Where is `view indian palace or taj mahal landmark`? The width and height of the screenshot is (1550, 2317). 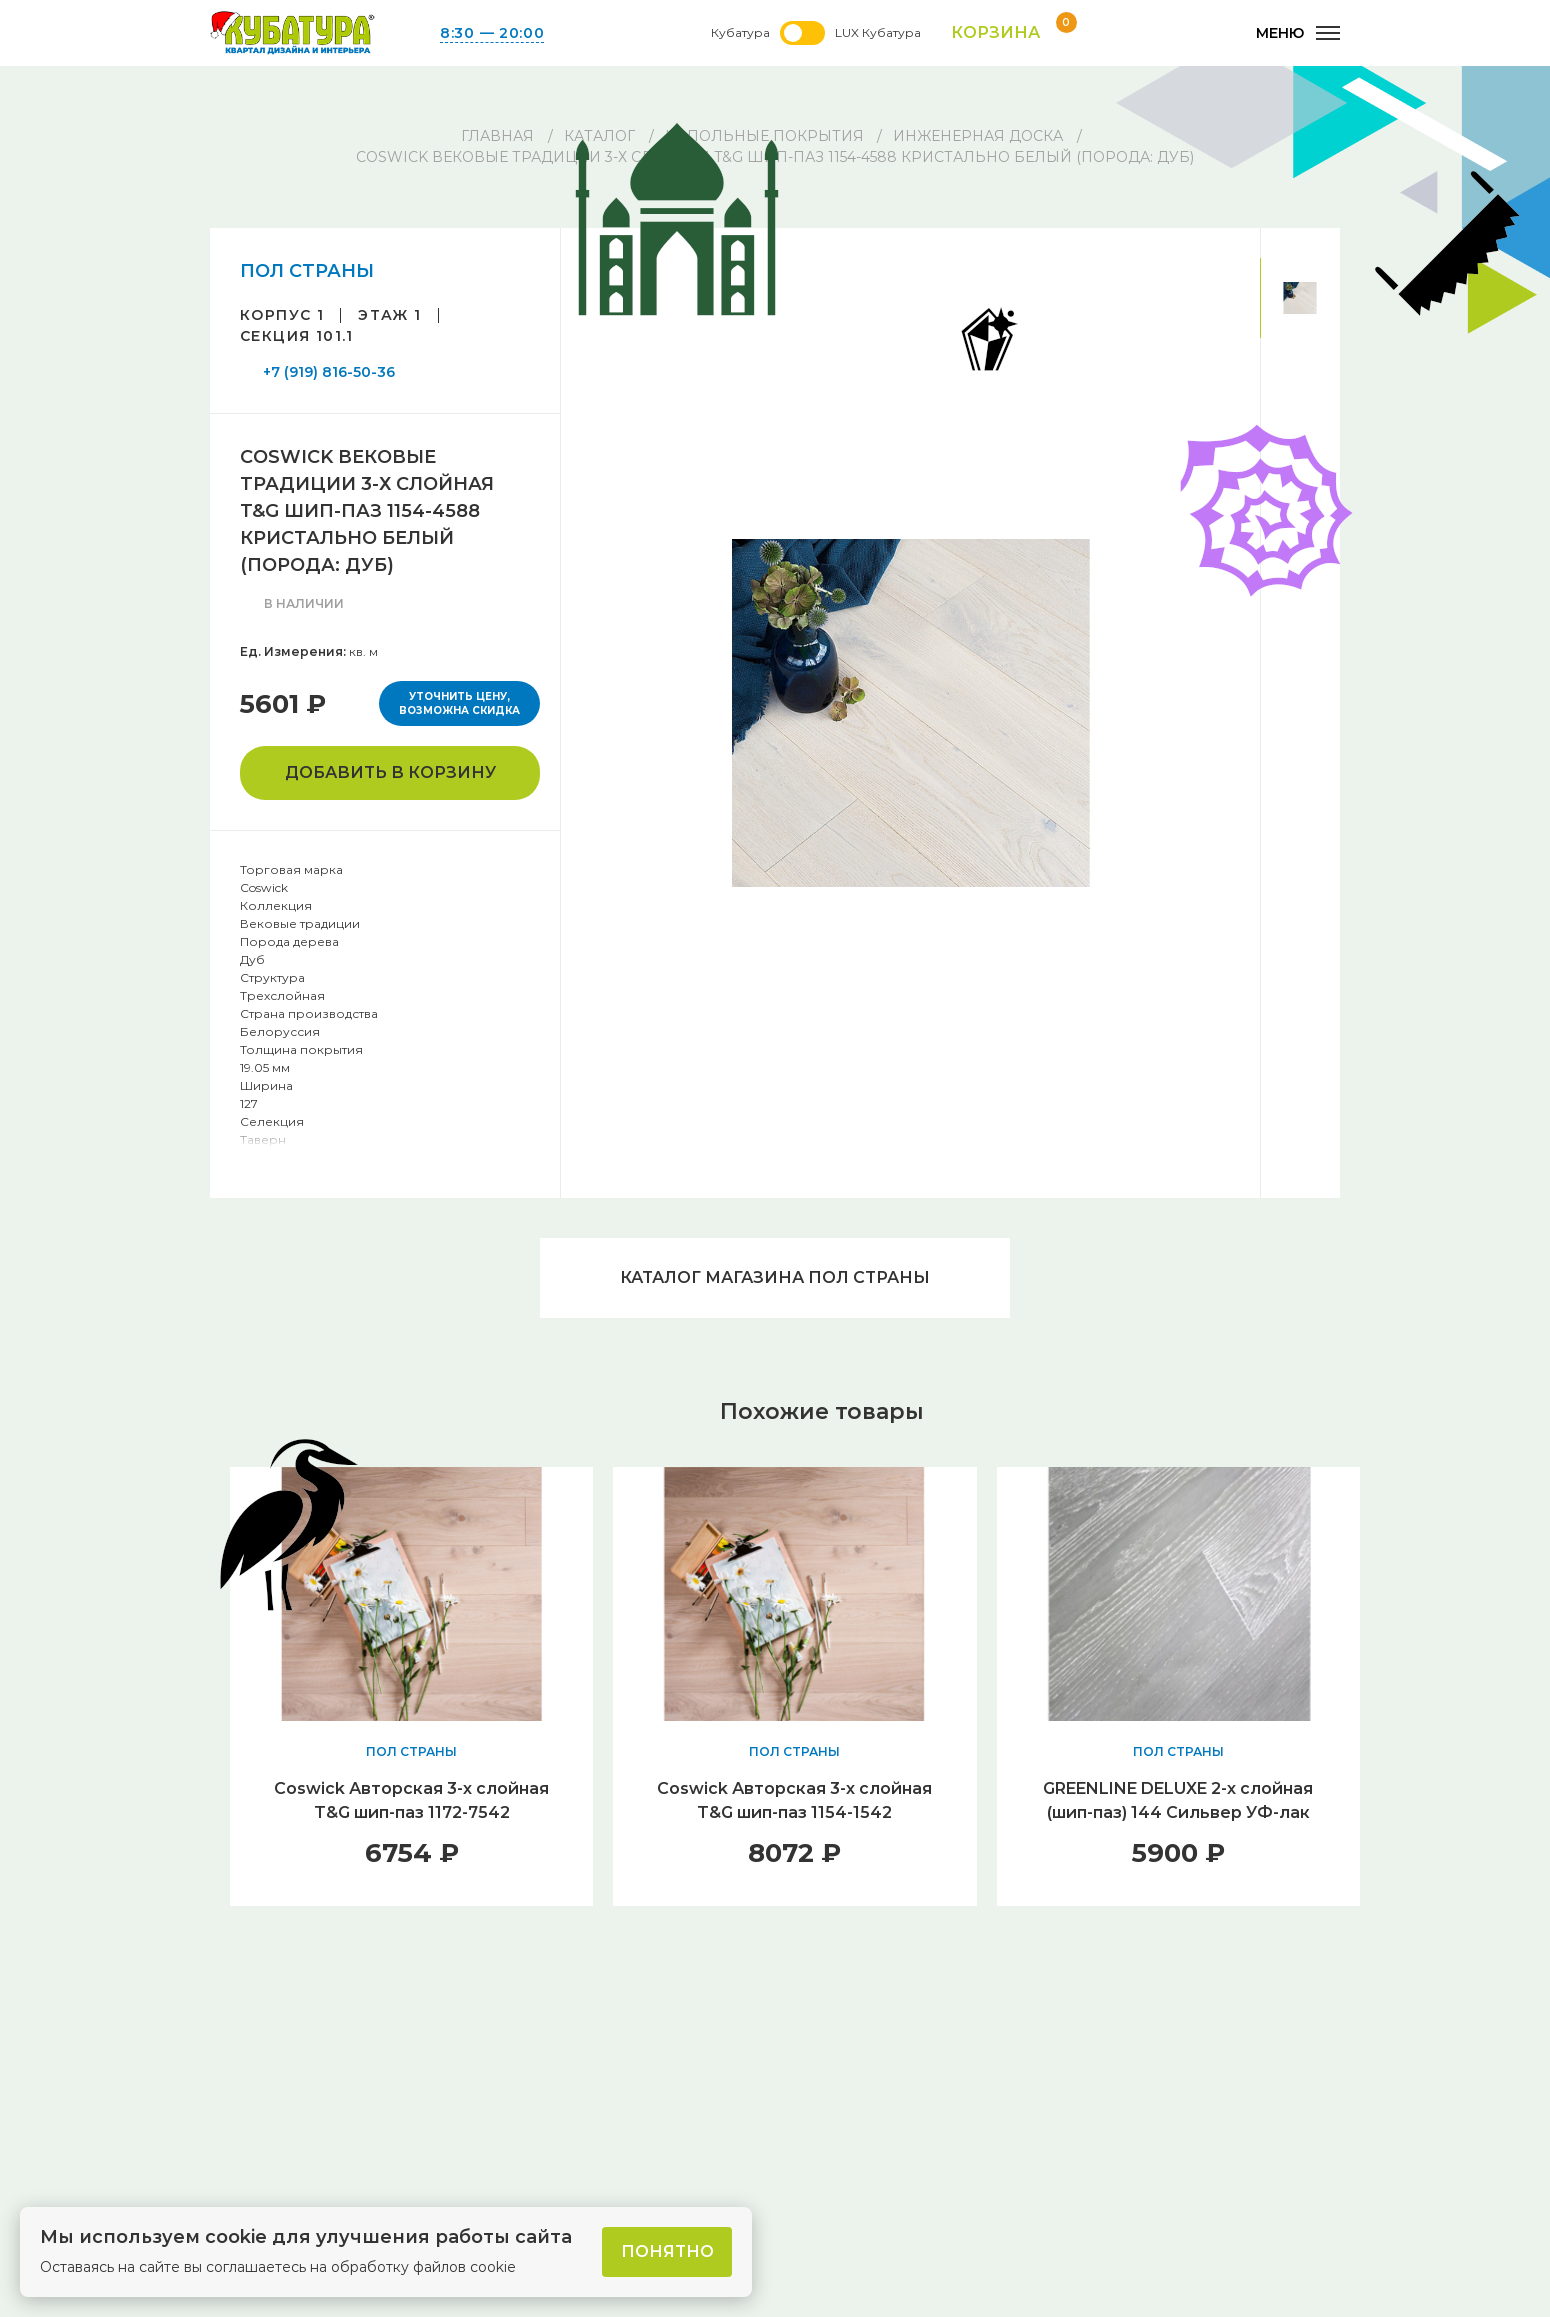
view indian palace or taj mahal landmark is located at coordinates (677, 219).